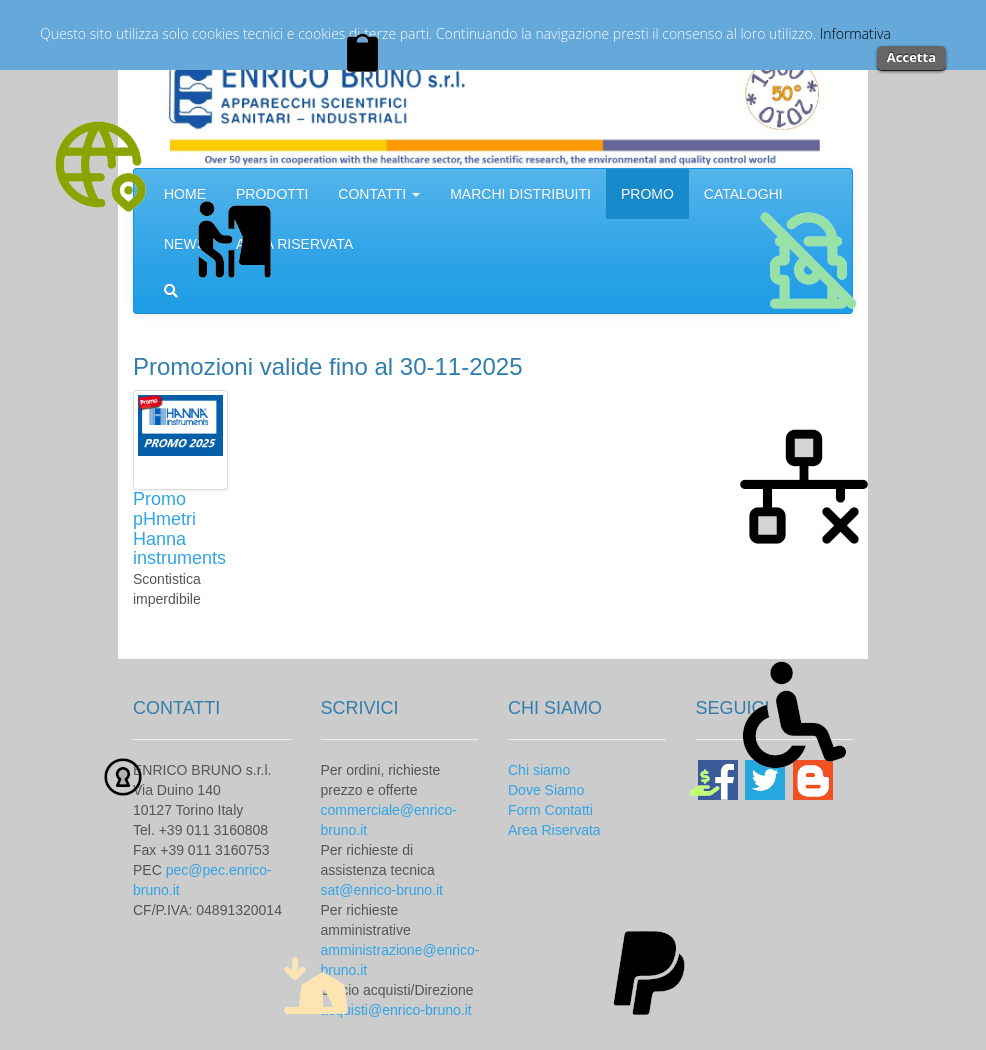  I want to click on download campsite or camping information, so click(316, 986).